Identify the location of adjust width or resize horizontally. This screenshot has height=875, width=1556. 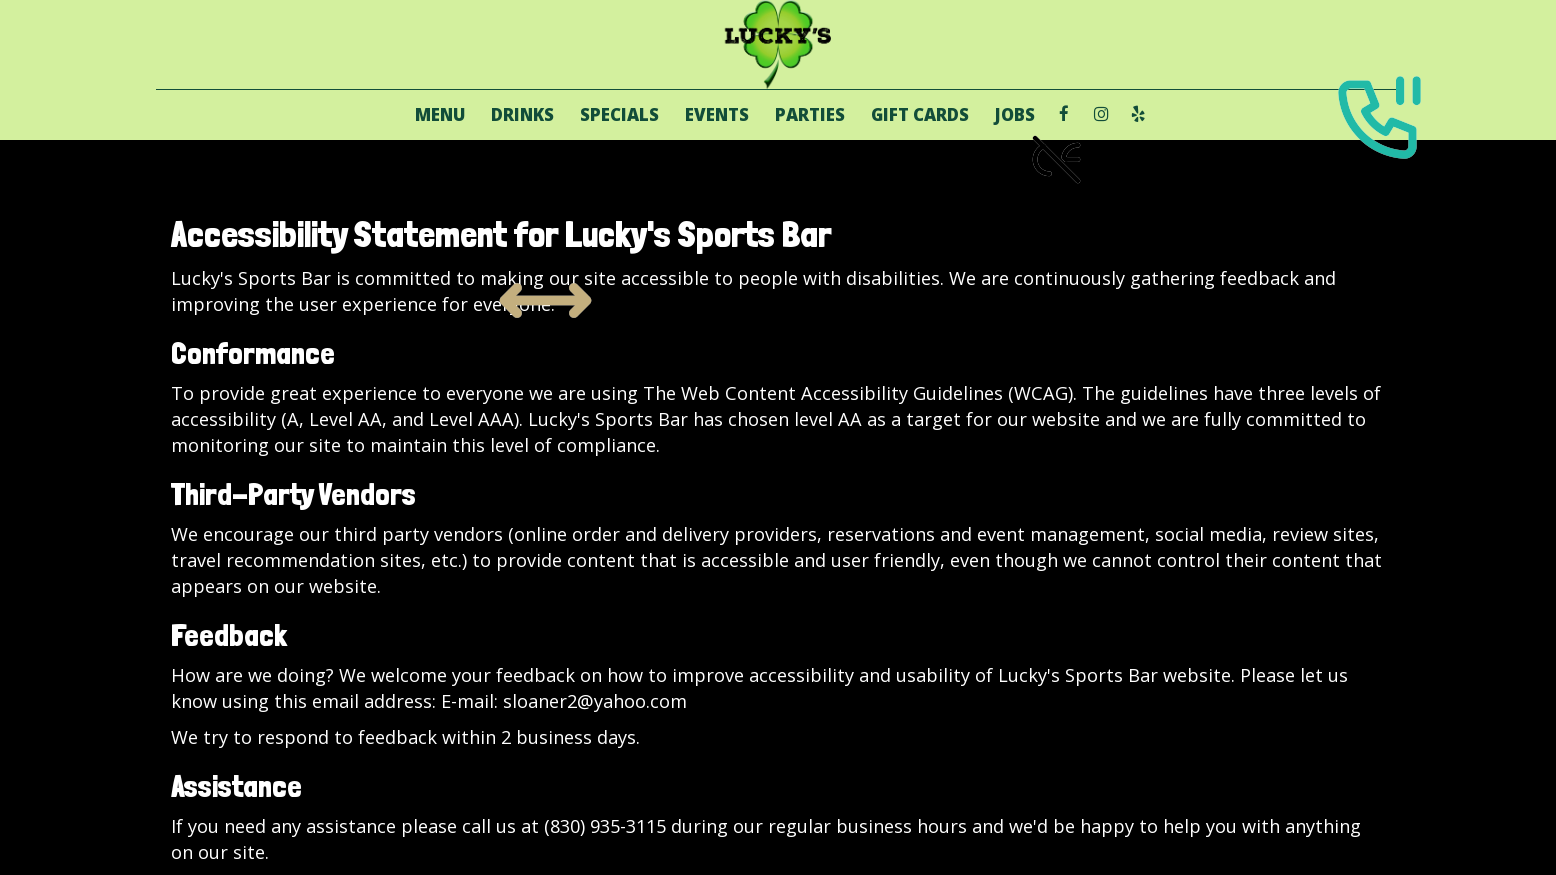
(545, 300).